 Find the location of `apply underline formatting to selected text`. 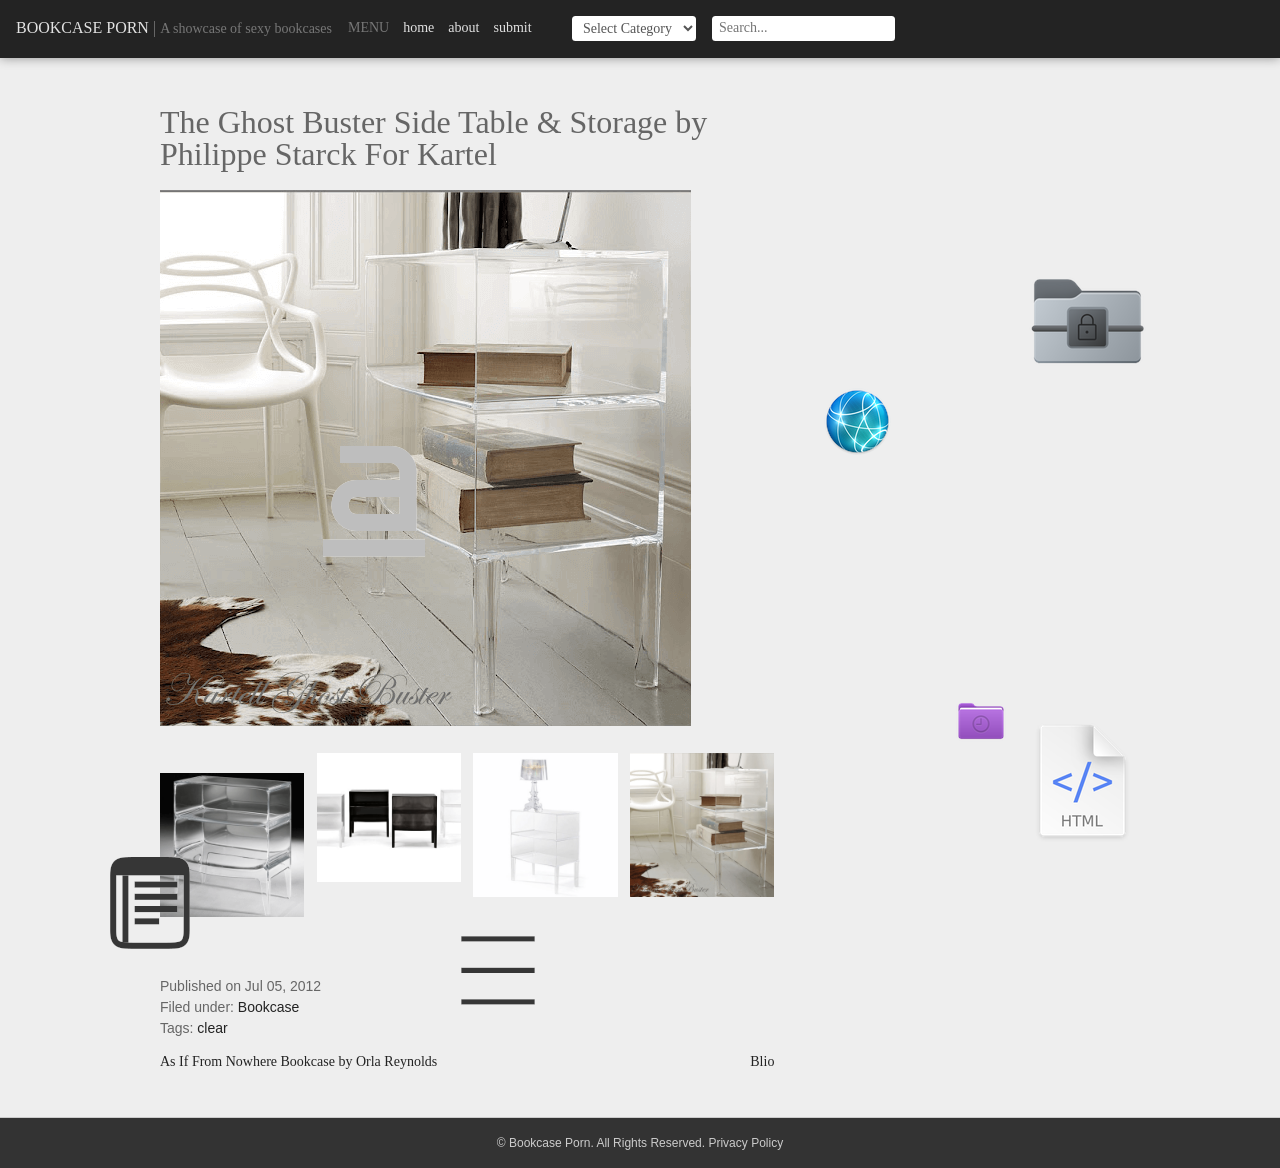

apply underline formatting to selected text is located at coordinates (374, 497).